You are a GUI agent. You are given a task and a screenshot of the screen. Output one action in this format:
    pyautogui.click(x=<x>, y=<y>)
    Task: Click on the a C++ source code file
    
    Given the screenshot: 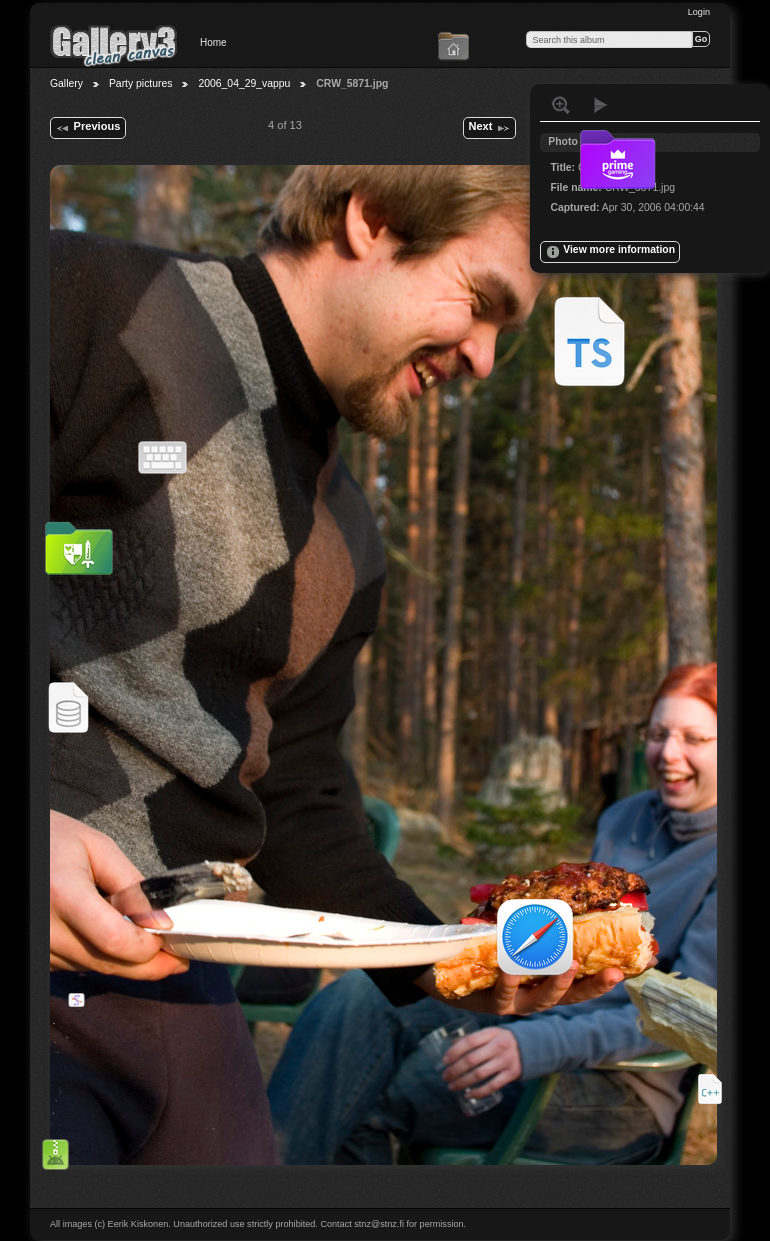 What is the action you would take?
    pyautogui.click(x=710, y=1089)
    